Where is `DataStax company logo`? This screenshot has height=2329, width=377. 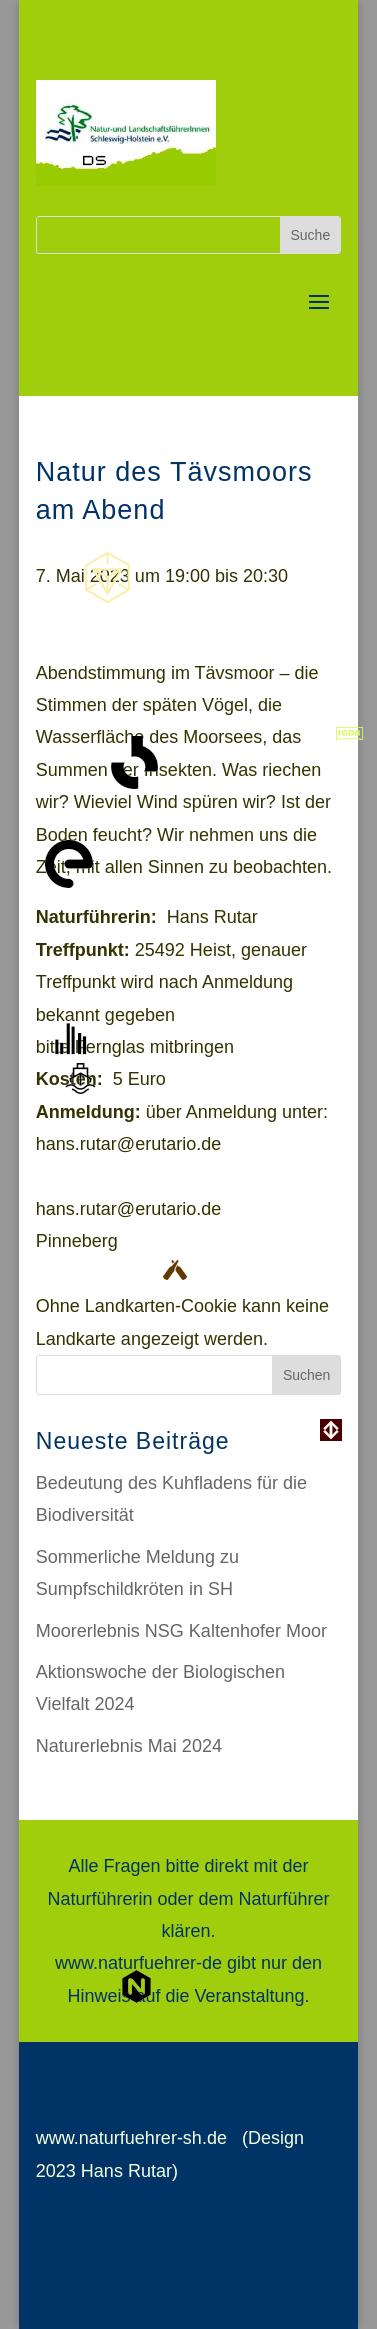
DataStax company logo is located at coordinates (94, 160).